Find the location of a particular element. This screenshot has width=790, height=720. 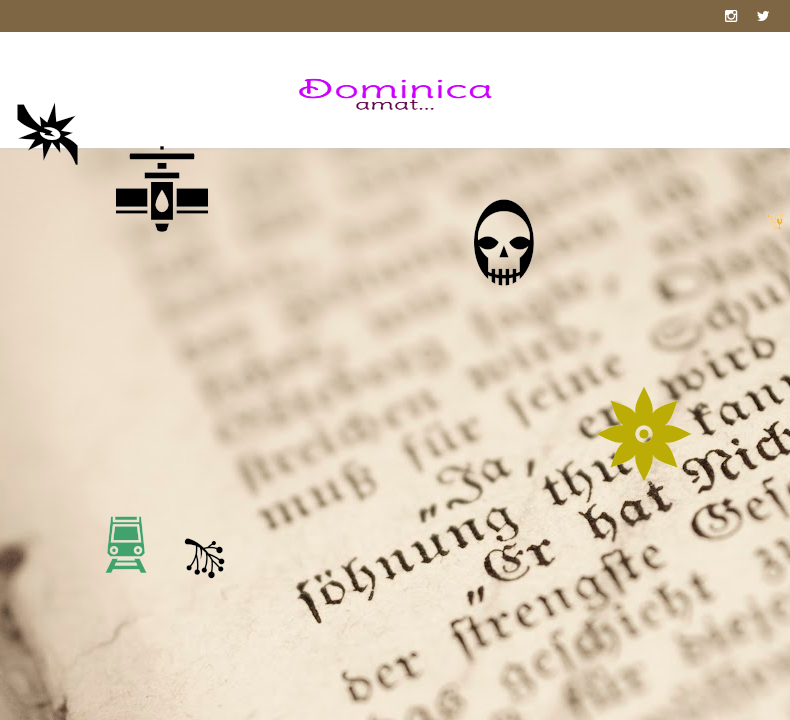

adjust water or gas flow settings is located at coordinates (162, 189).